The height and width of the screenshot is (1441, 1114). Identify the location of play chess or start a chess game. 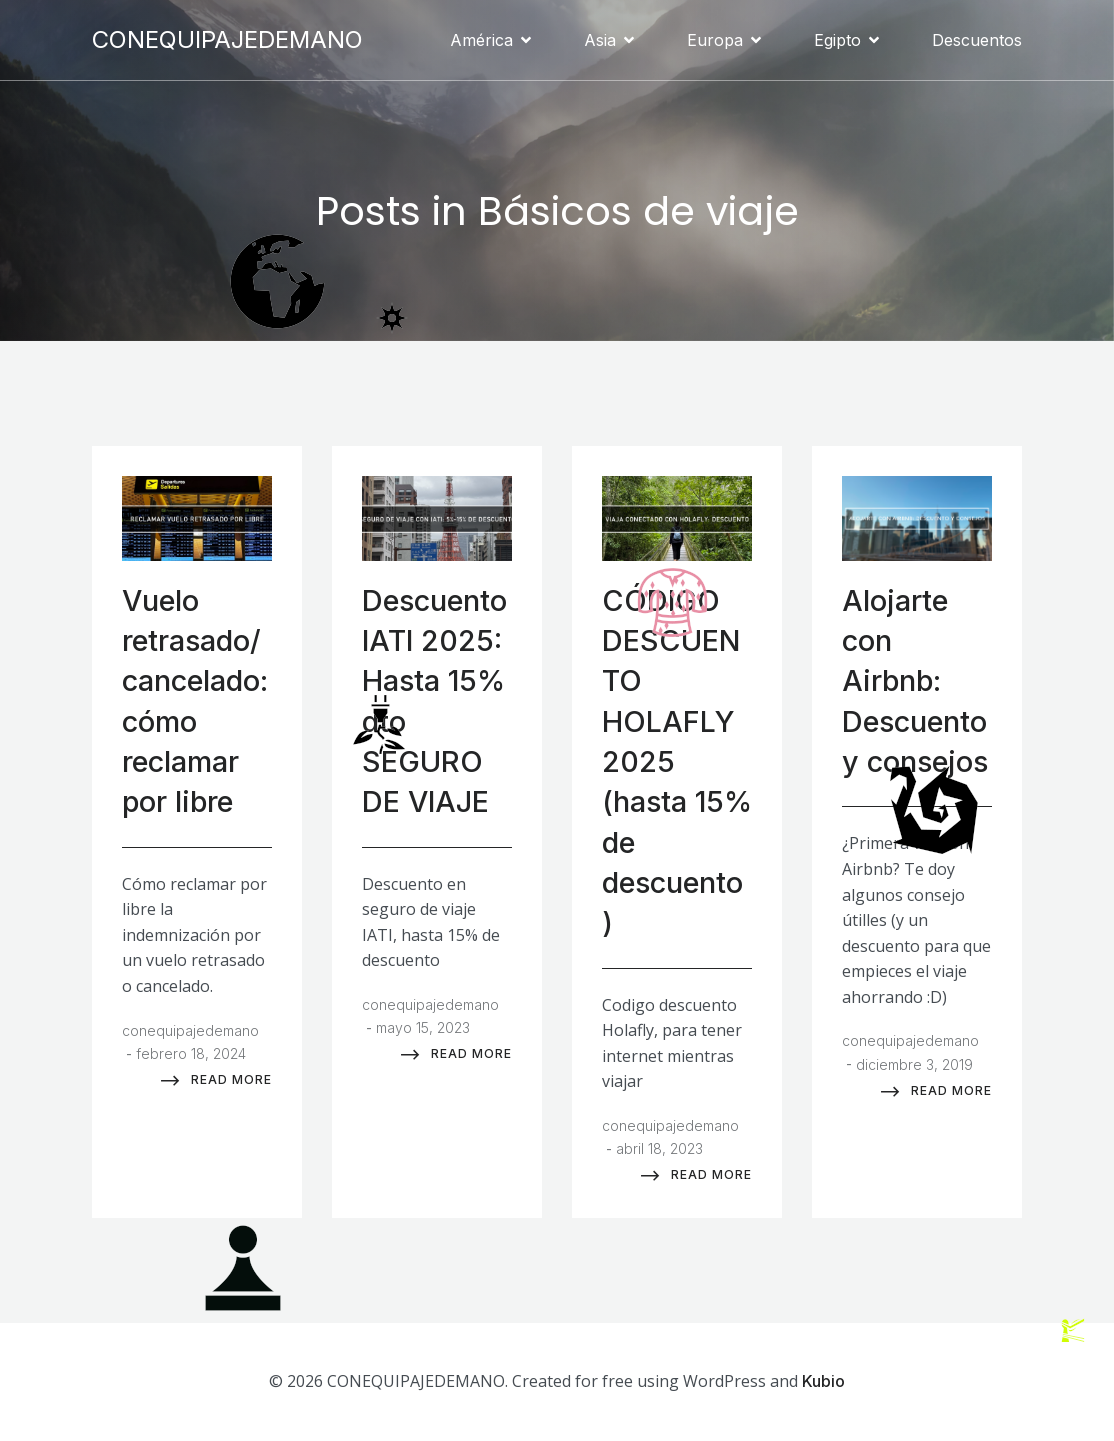
(243, 1255).